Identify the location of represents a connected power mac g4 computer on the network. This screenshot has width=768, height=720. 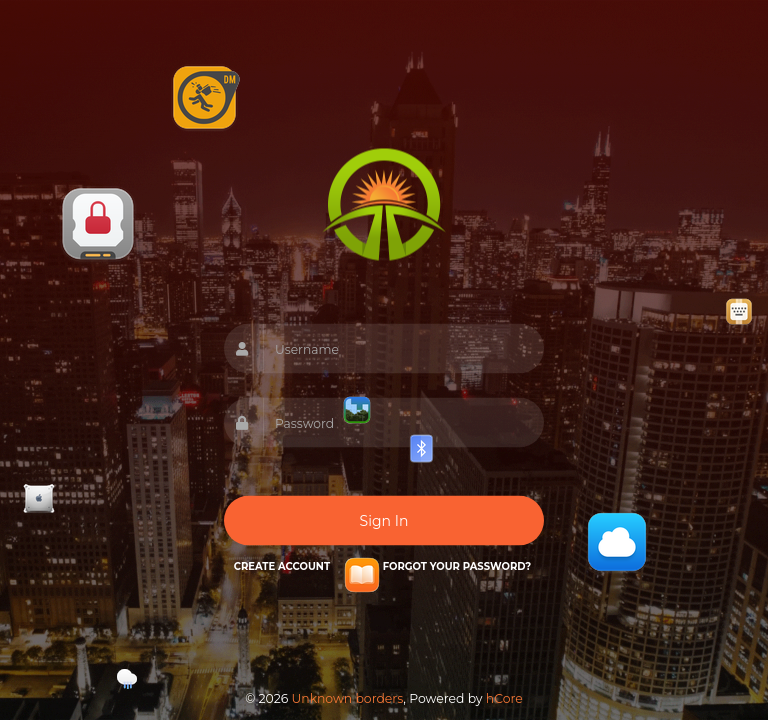
(39, 498).